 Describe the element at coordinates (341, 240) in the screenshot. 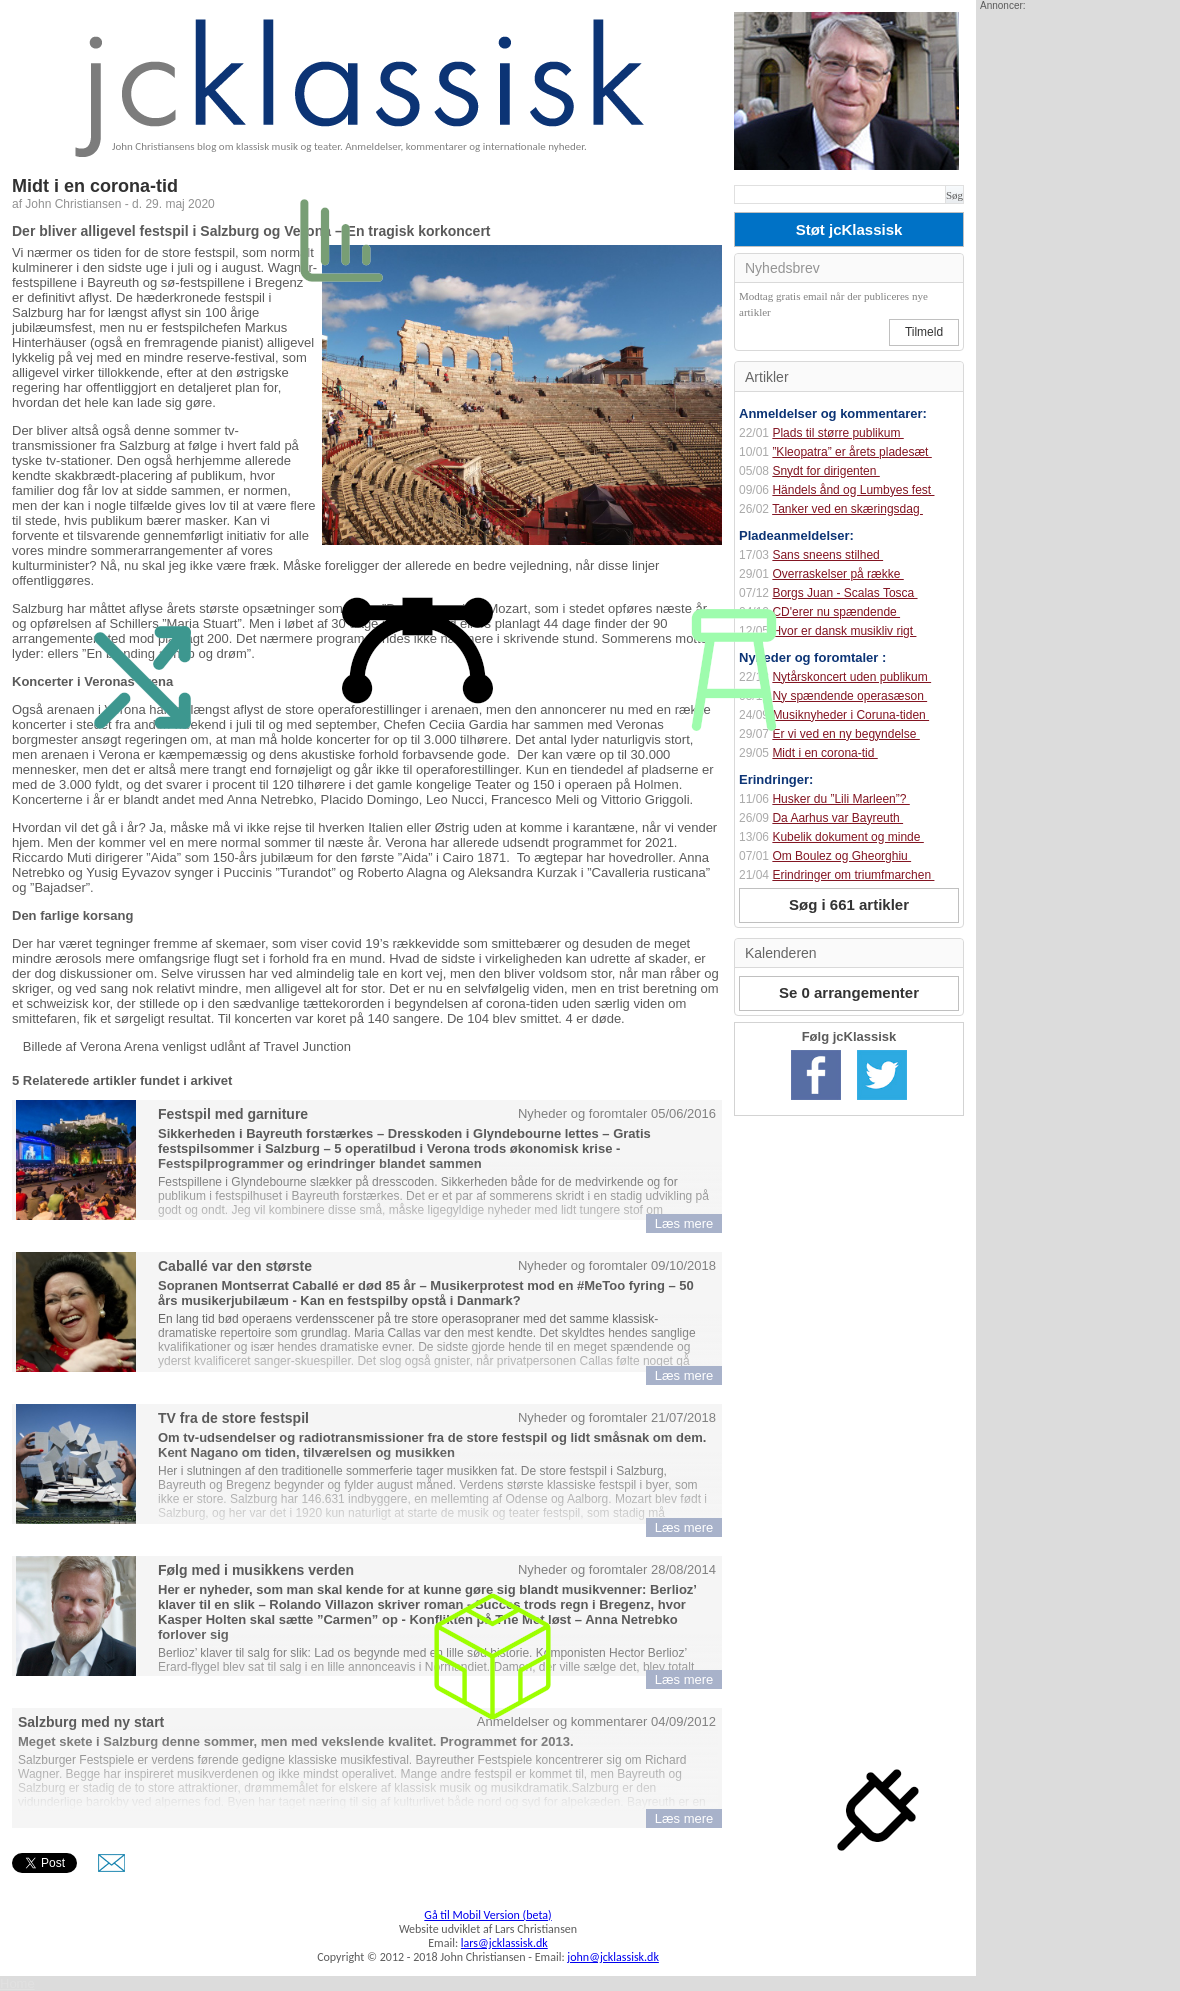

I see `view declining metrics or statistics` at that location.